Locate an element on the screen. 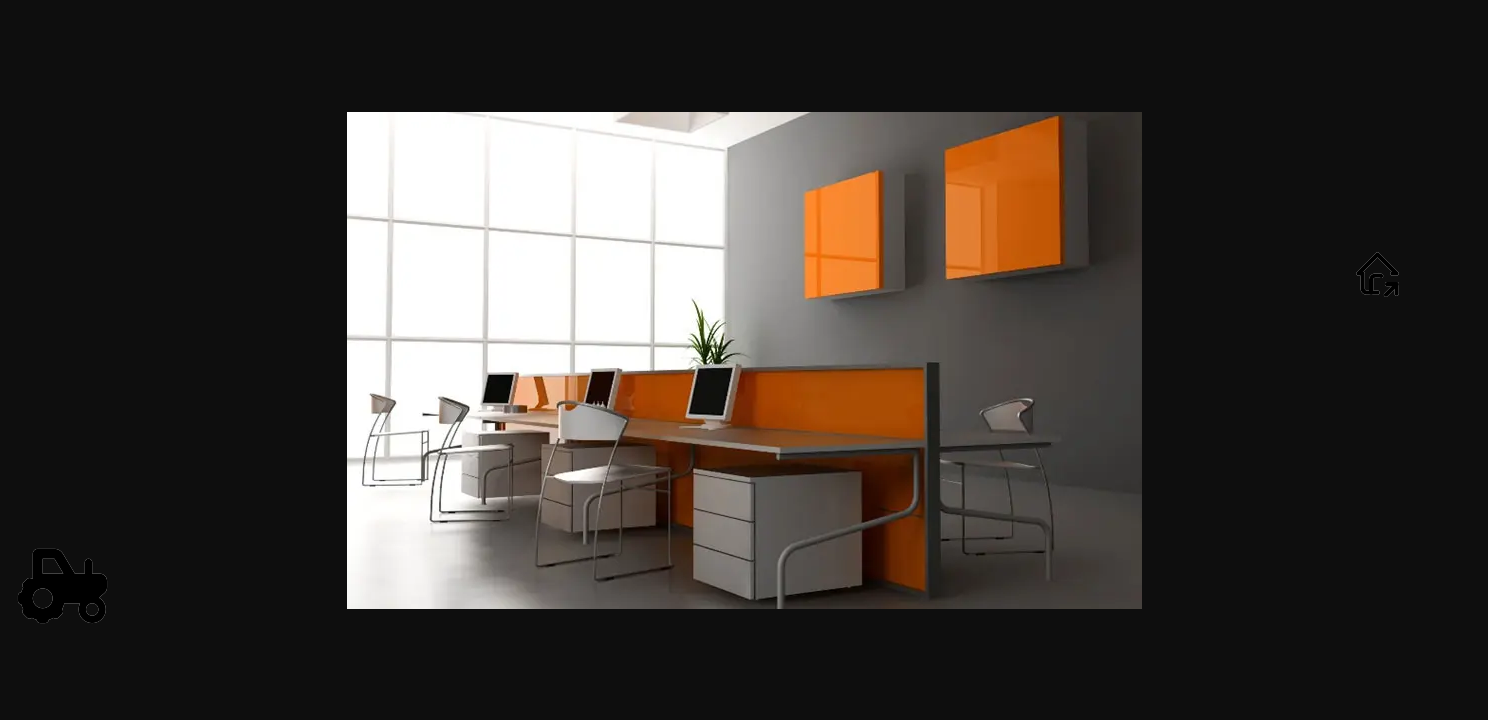 Image resolution: width=1488 pixels, height=720 pixels. access farming or agricultural features is located at coordinates (62, 583).